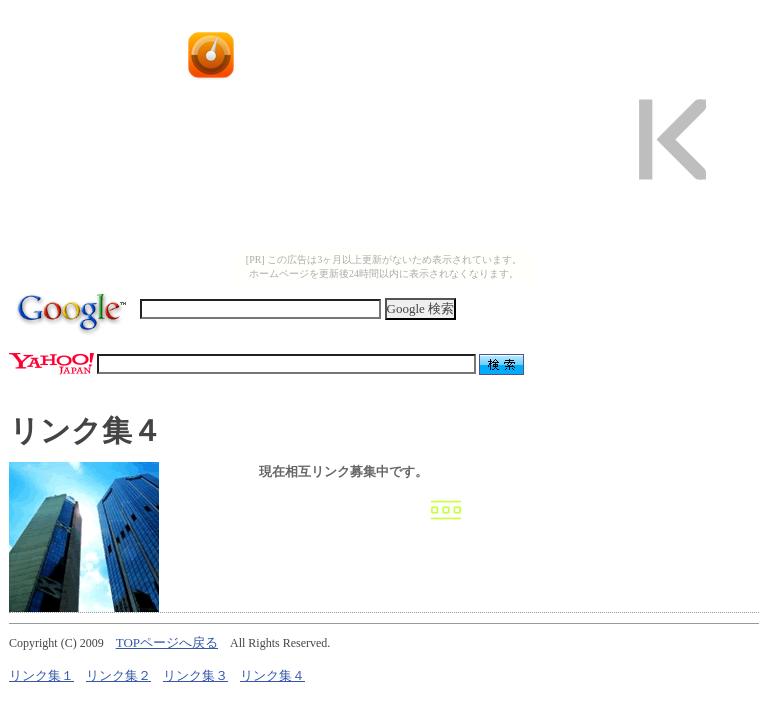 This screenshot has height=720, width=768. Describe the element at coordinates (672, 139) in the screenshot. I see `go to the first item in a list or sequence` at that location.